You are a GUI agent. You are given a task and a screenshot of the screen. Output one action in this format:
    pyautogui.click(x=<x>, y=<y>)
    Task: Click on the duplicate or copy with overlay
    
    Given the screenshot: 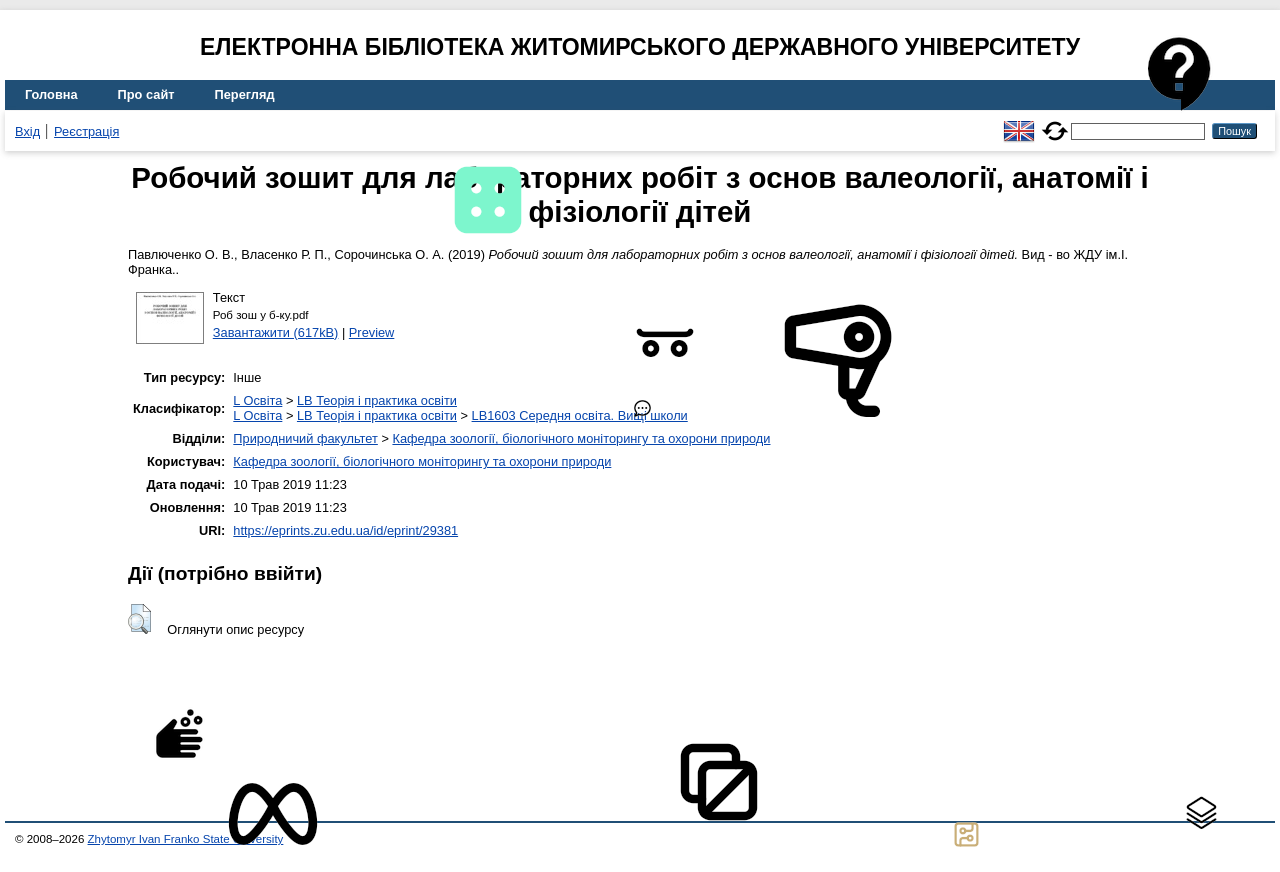 What is the action you would take?
    pyautogui.click(x=719, y=782)
    